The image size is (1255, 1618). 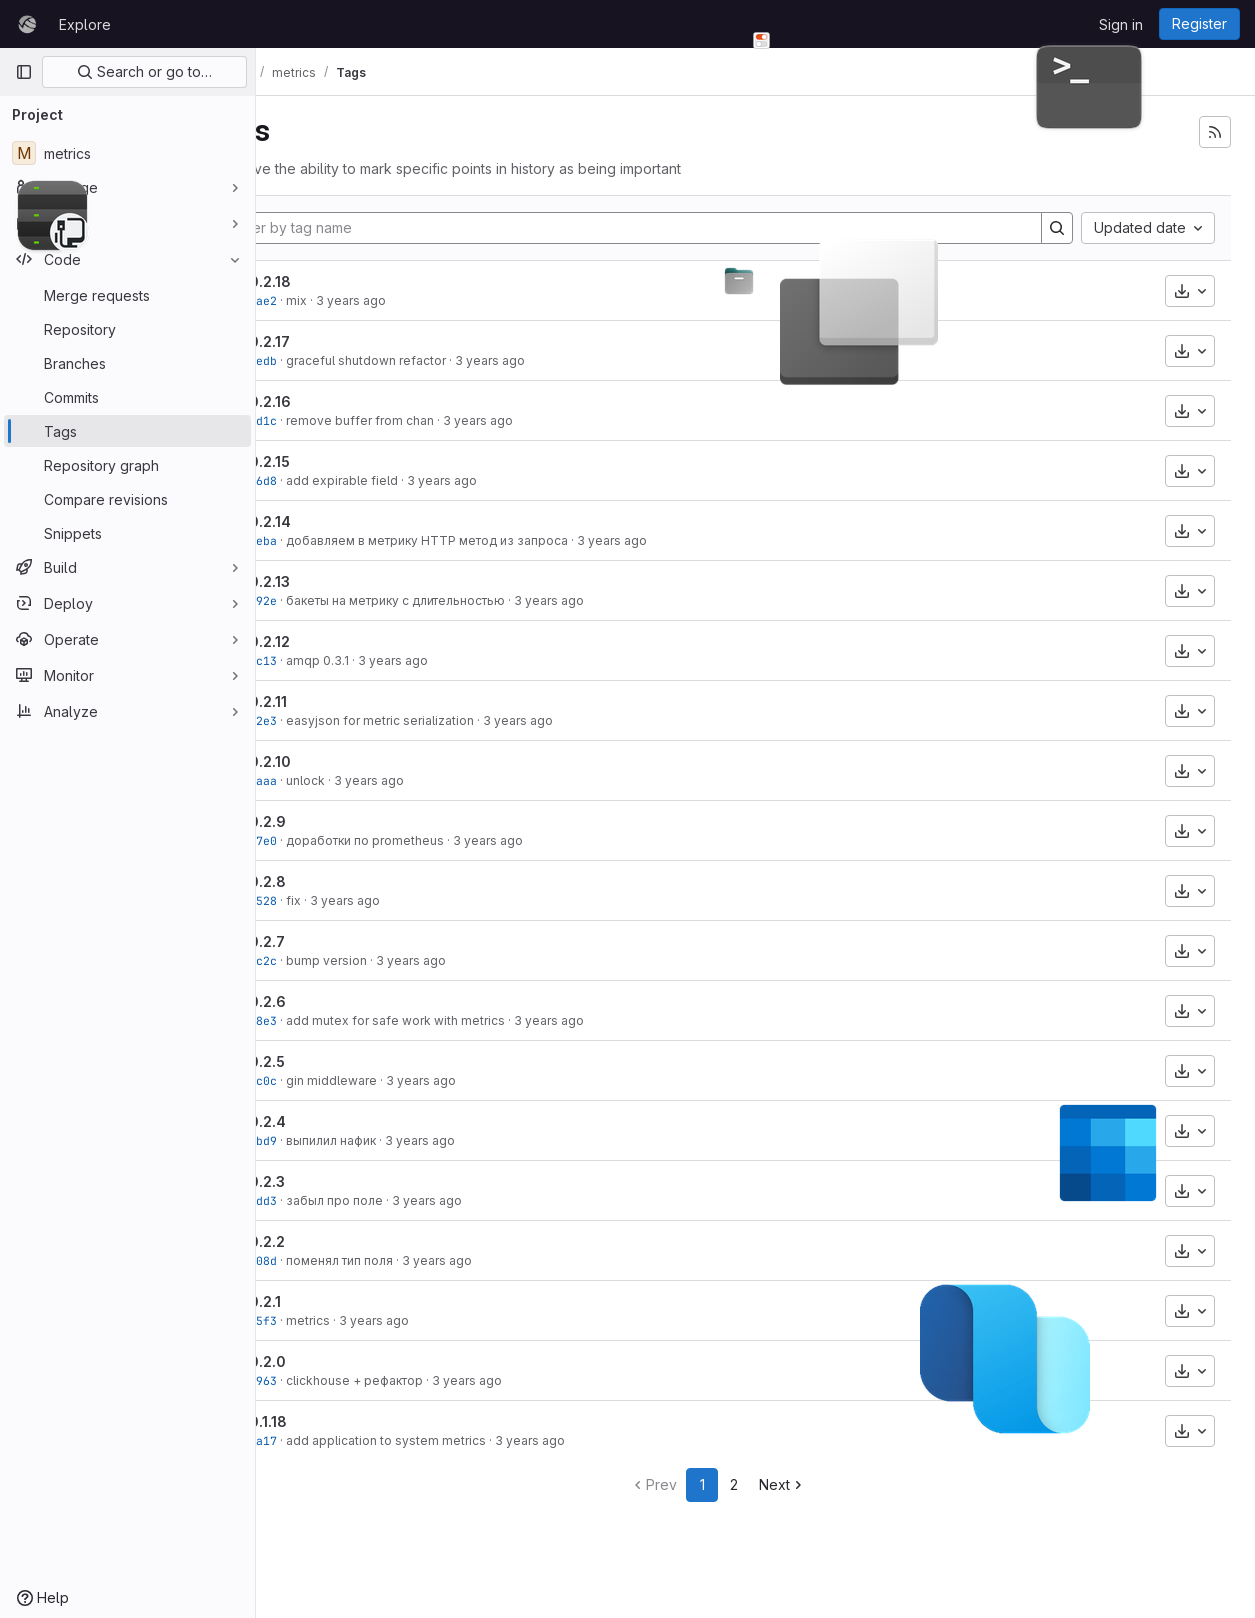 I want to click on open task view to see all open windows, so click(x=859, y=312).